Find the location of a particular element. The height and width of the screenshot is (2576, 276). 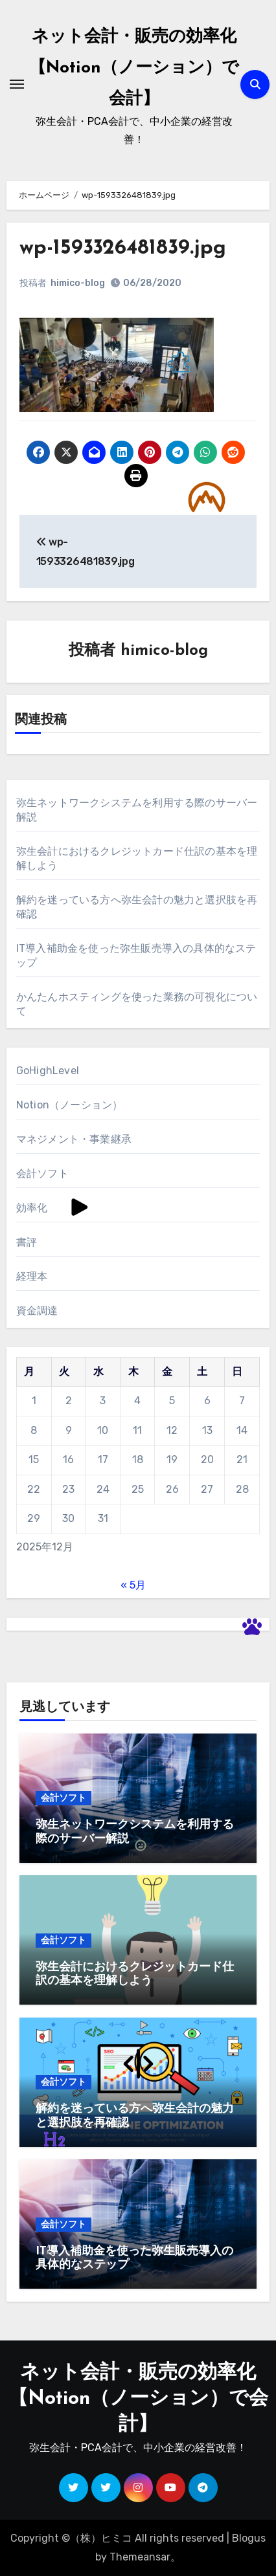

access plugins or extensions is located at coordinates (179, 362).